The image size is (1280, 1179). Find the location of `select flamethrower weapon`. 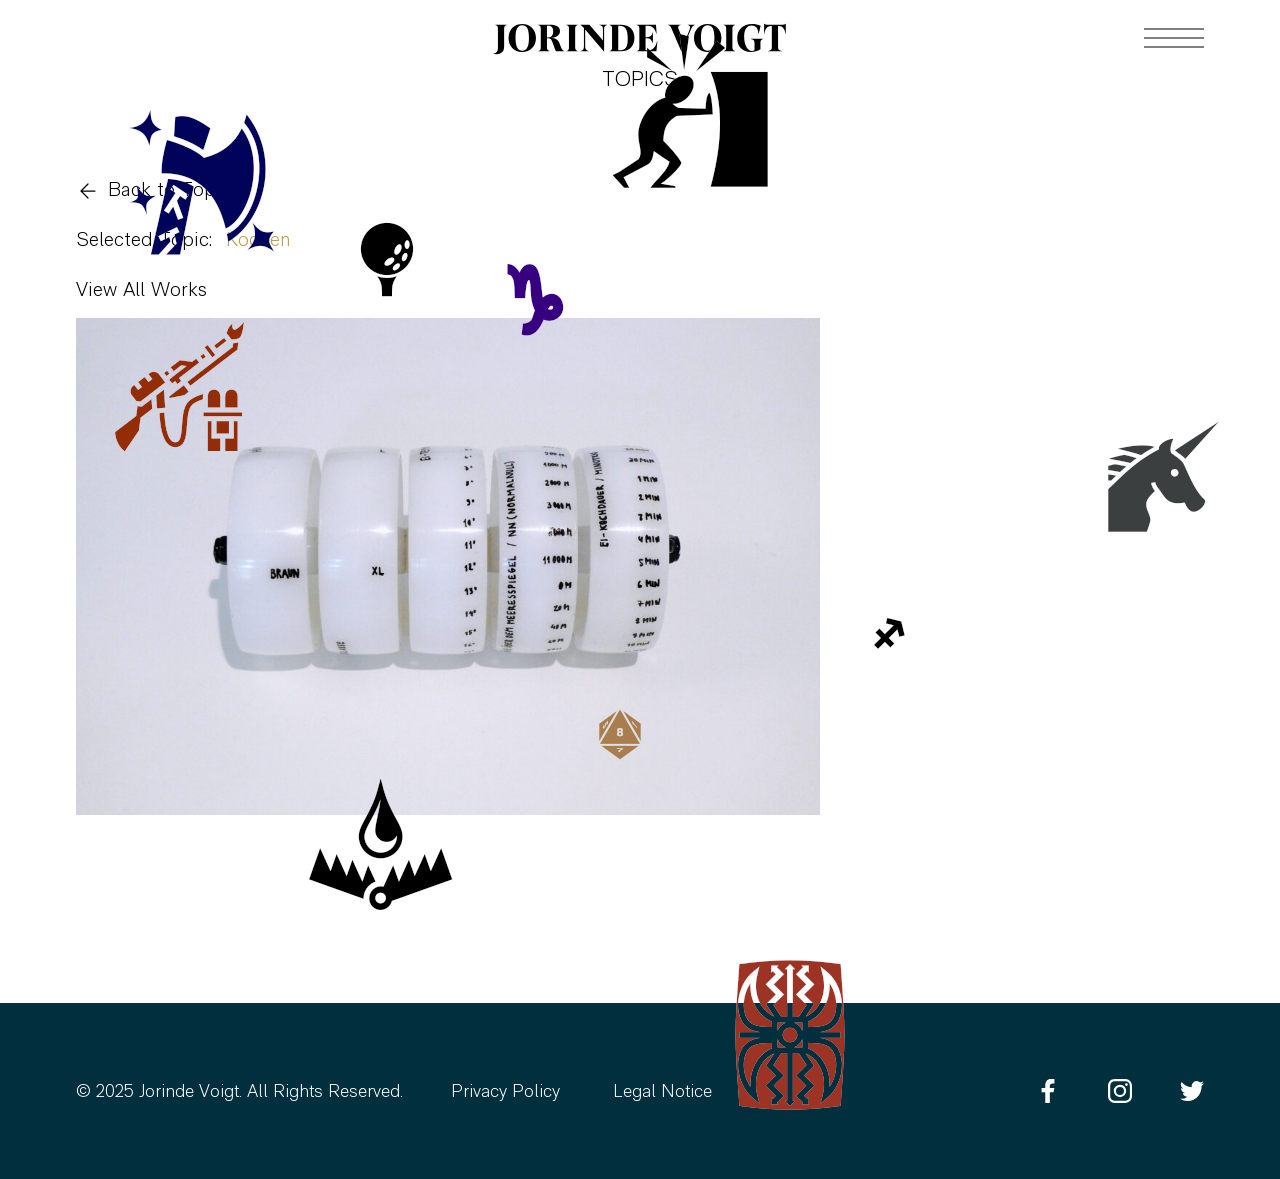

select flamethrower weapon is located at coordinates (179, 386).